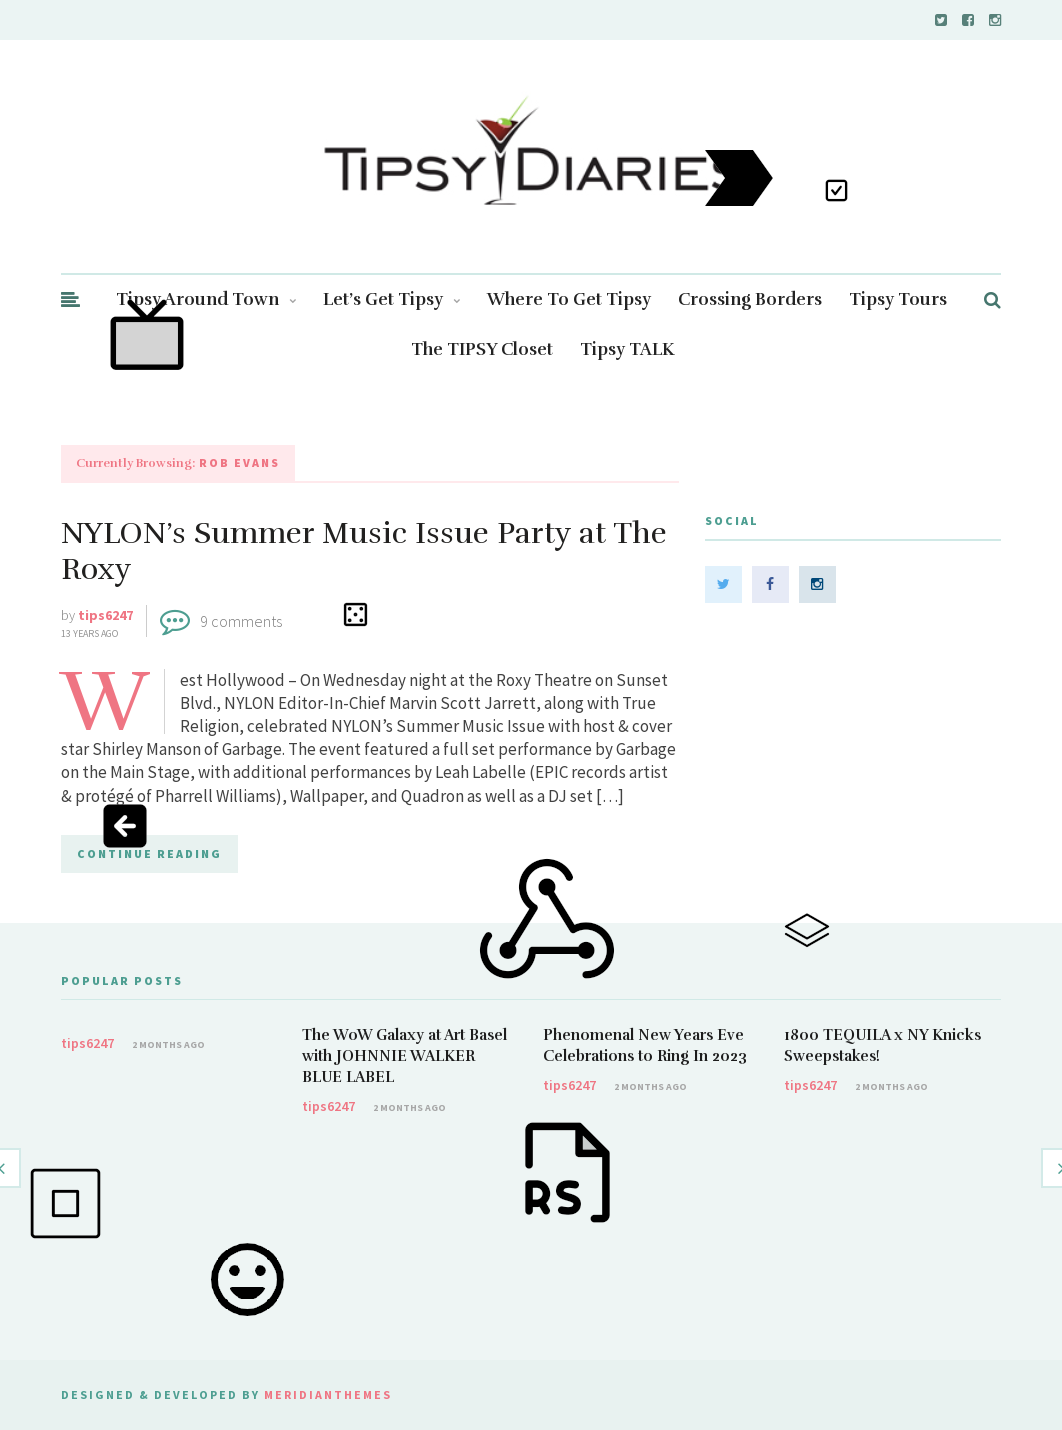 This screenshot has width=1062, height=1430. I want to click on view layers or stacked content, so click(807, 931).